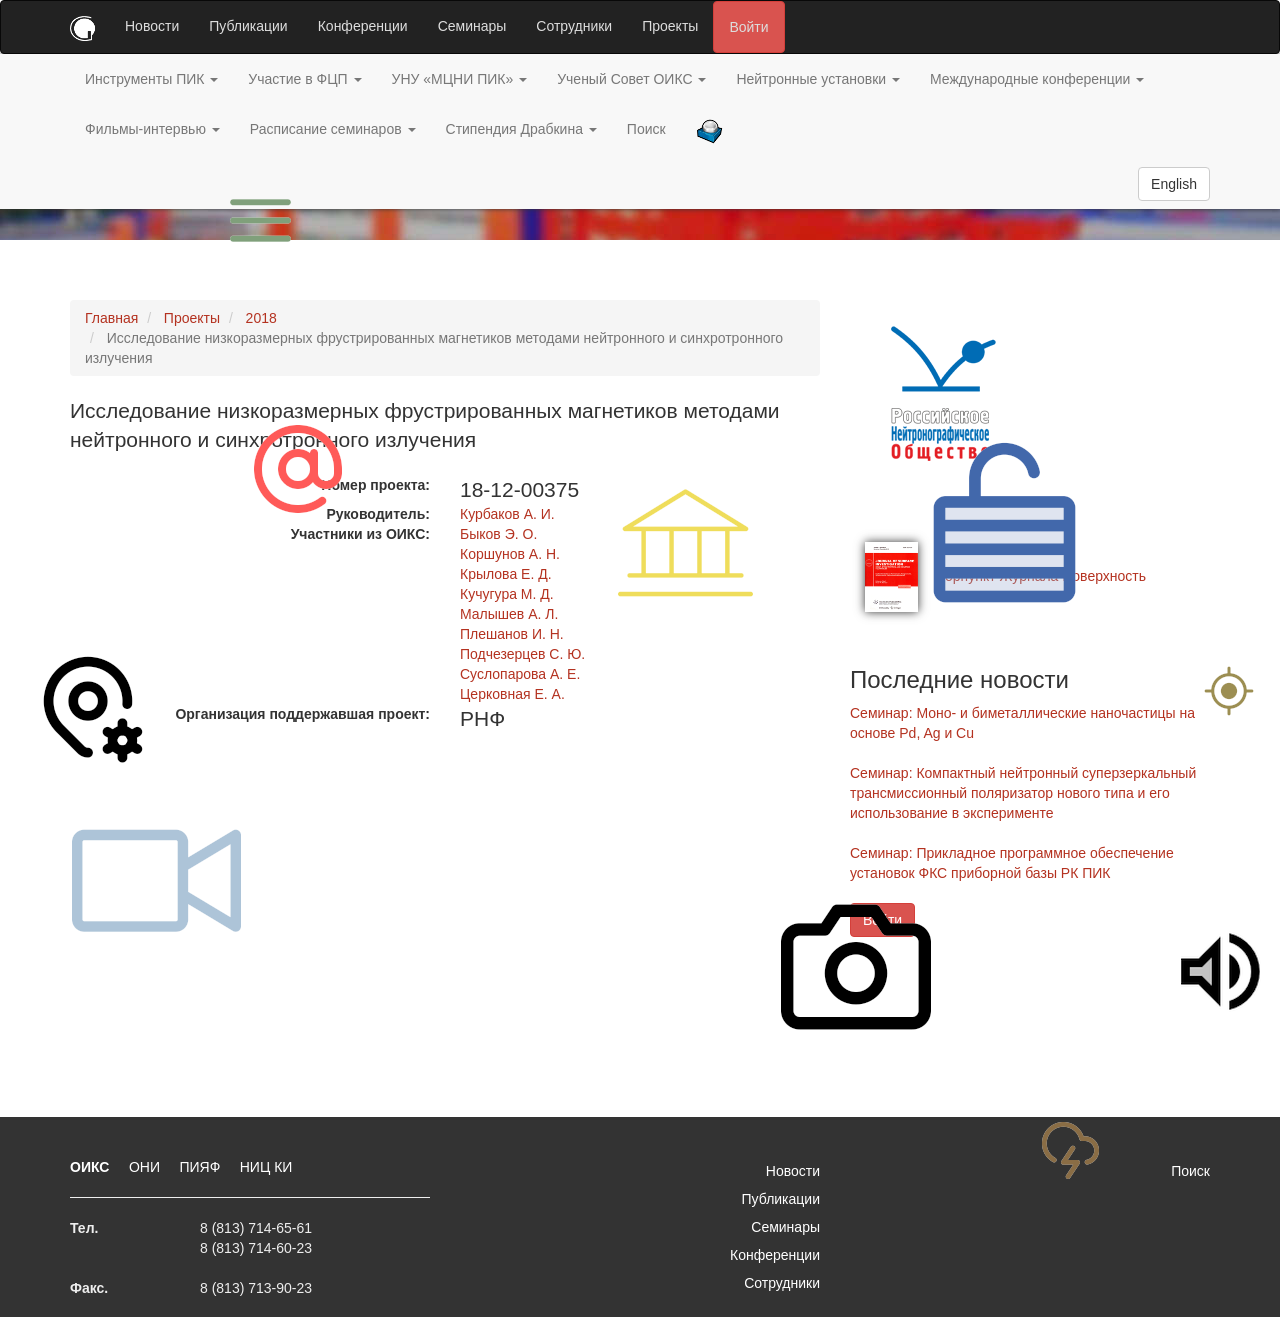 The height and width of the screenshot is (1317, 1280). What do you see at coordinates (1229, 691) in the screenshot?
I see `lock onto current GPS location` at bounding box center [1229, 691].